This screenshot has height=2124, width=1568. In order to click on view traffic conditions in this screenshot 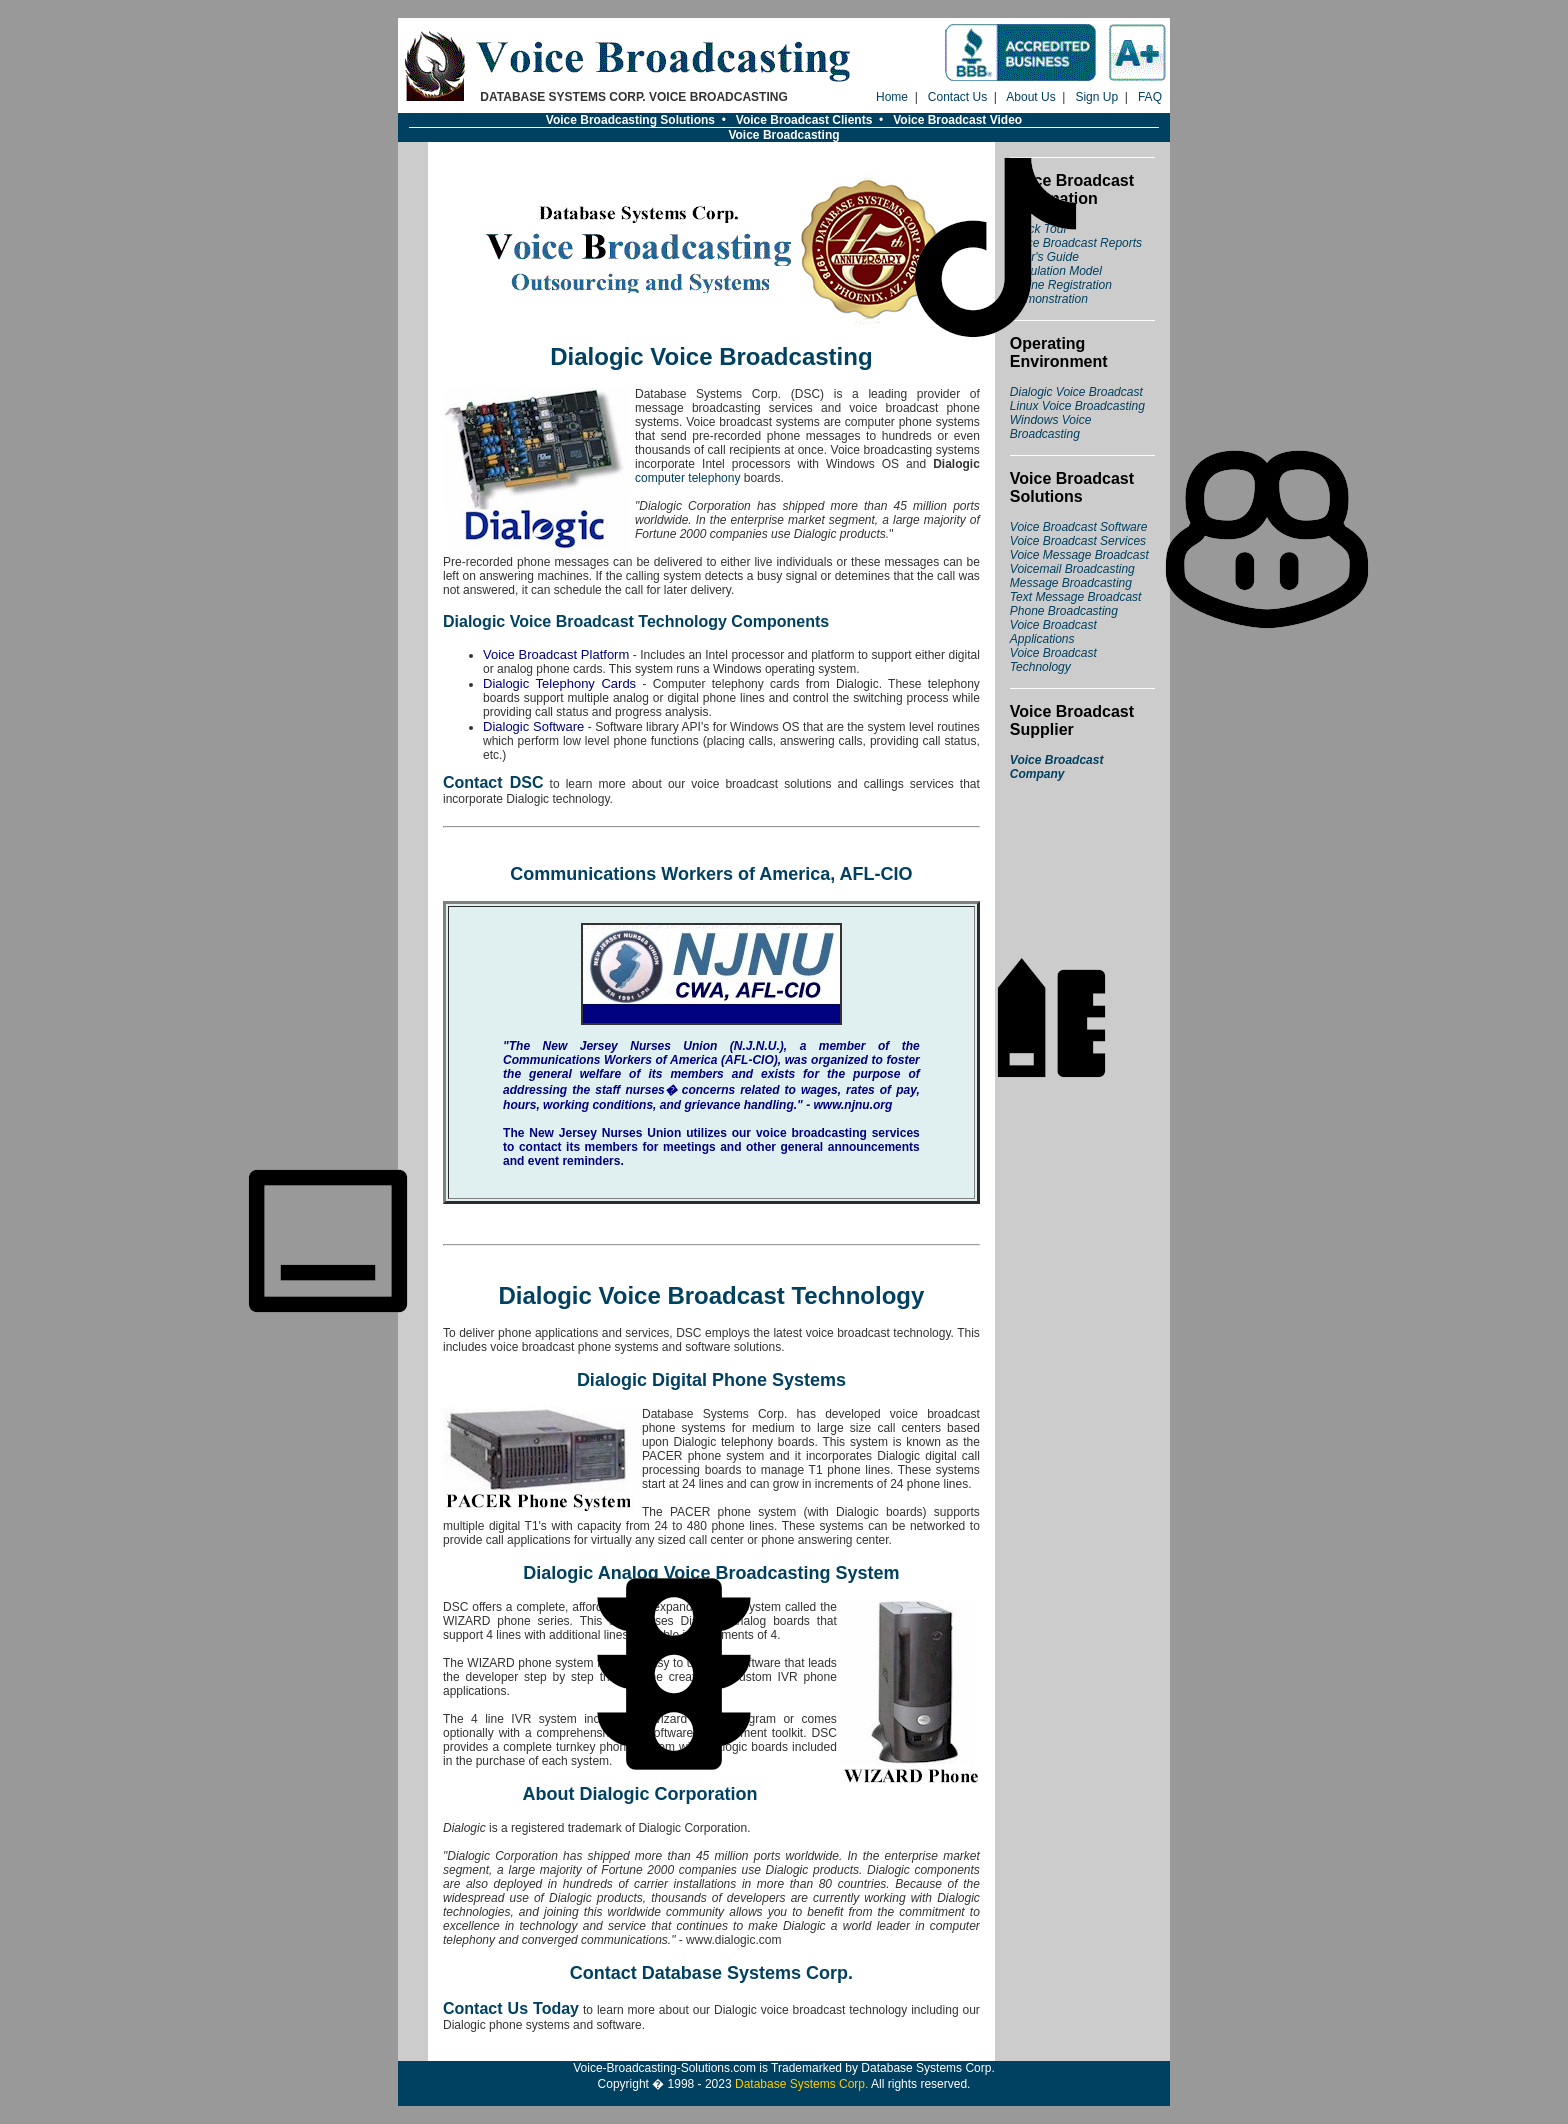, I will do `click(674, 1674)`.